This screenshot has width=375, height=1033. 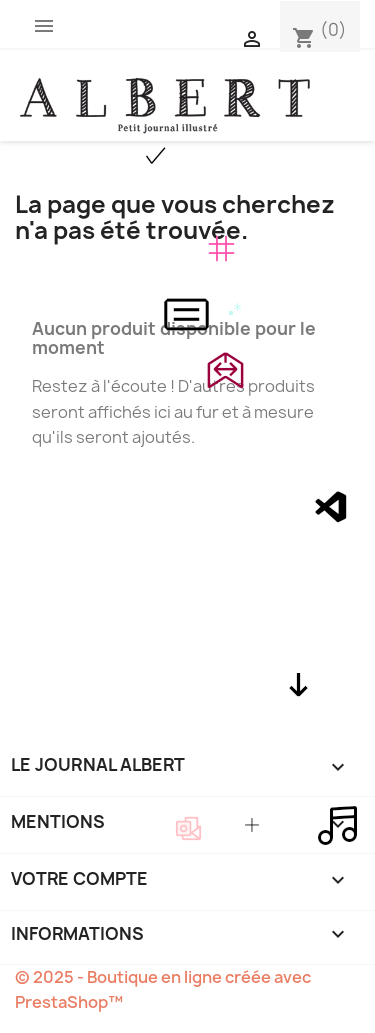 I want to click on add a new item, so click(x=252, y=825).